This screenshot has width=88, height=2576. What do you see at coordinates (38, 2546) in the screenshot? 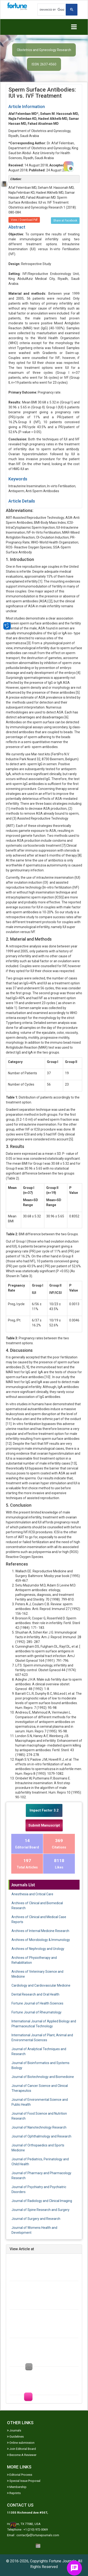
I see `open the nautilus file manager` at bounding box center [38, 2546].